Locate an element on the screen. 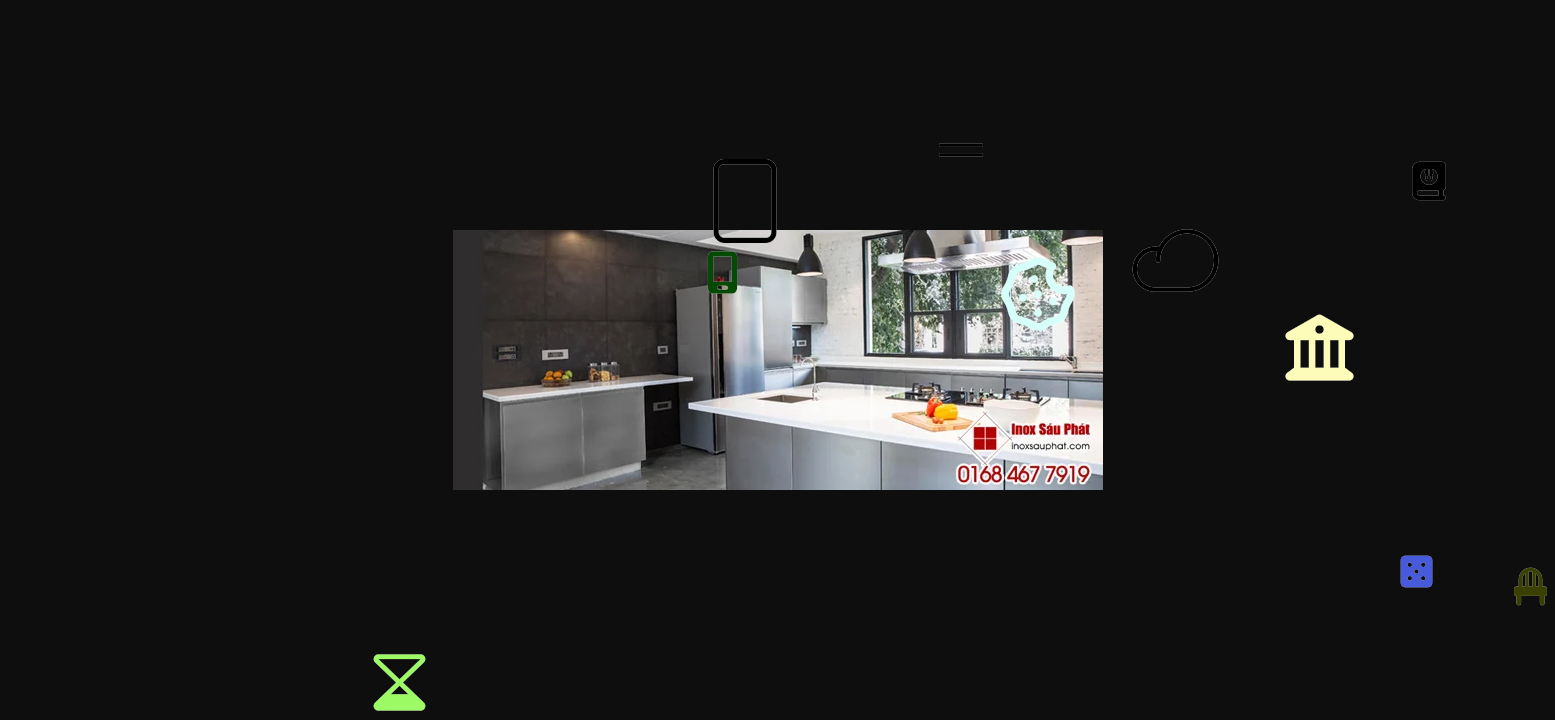  indicates a random or chance-based action is located at coordinates (1416, 571).